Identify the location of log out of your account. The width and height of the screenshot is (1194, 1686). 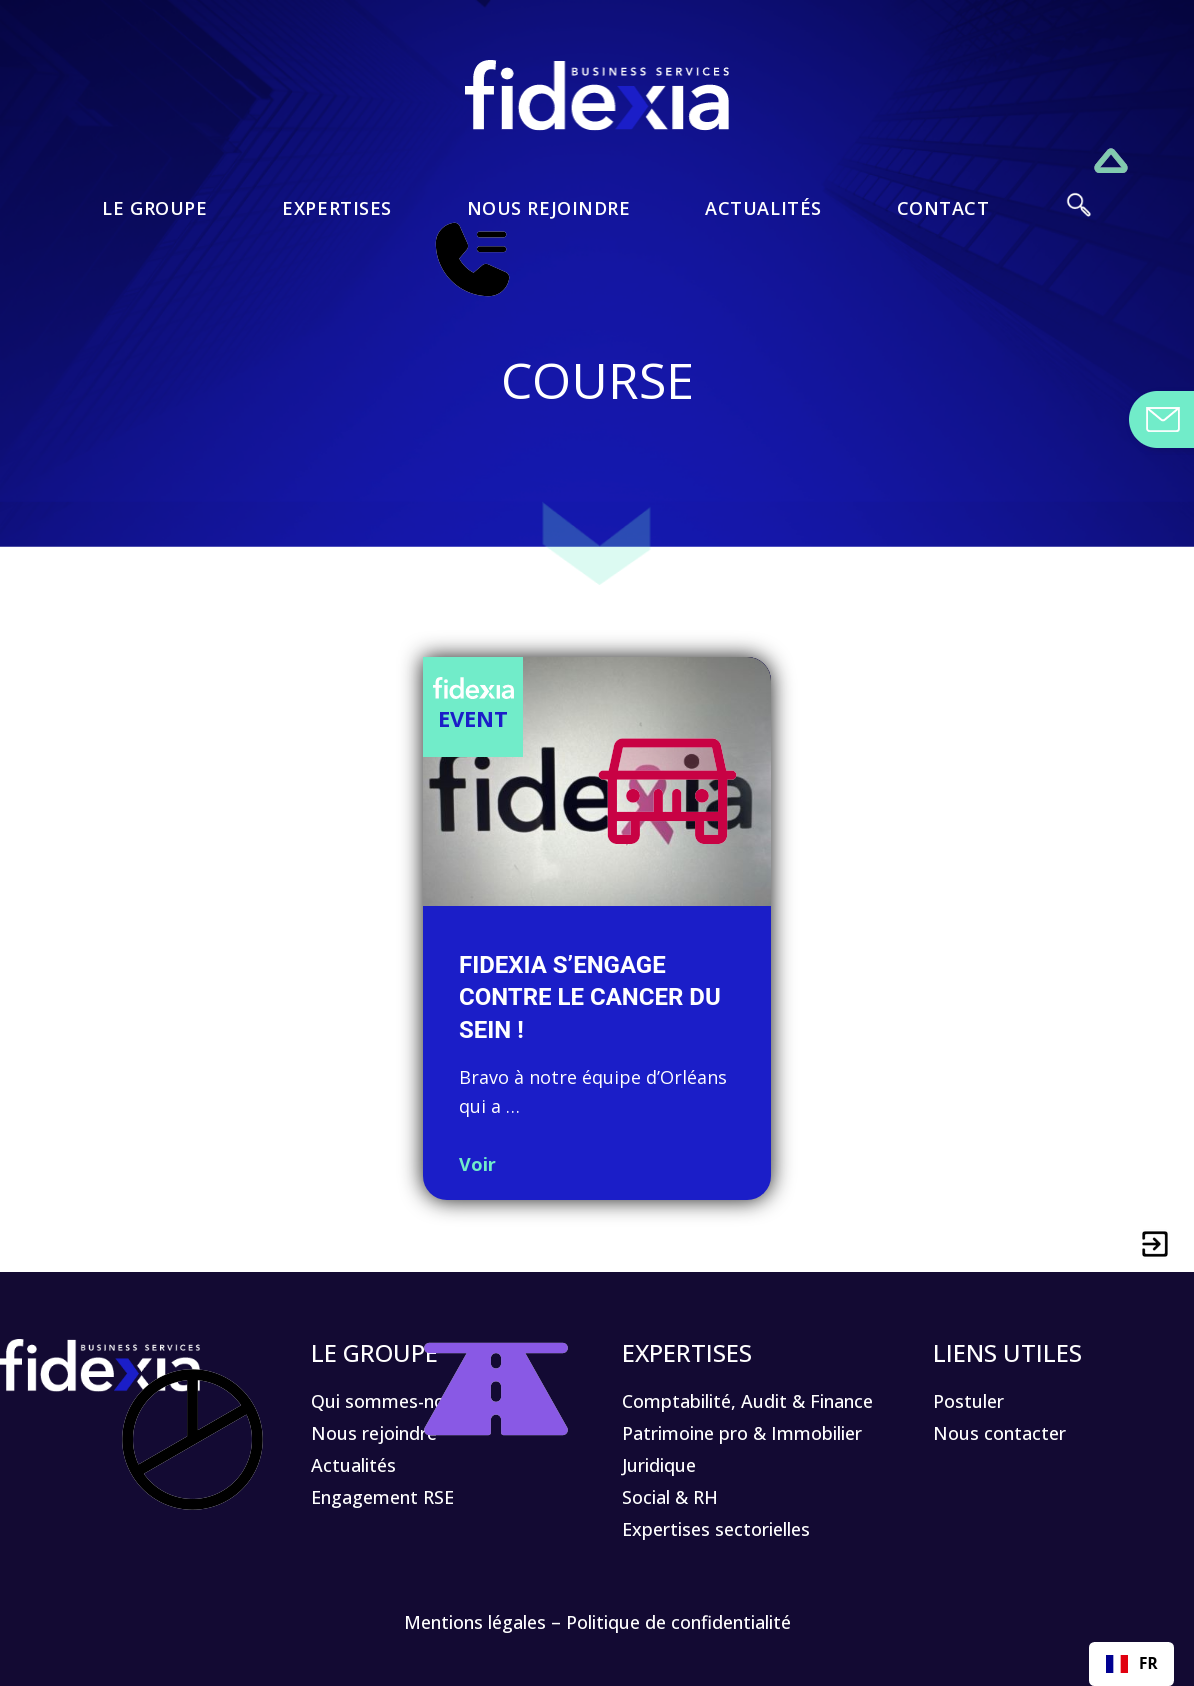
(1155, 1244).